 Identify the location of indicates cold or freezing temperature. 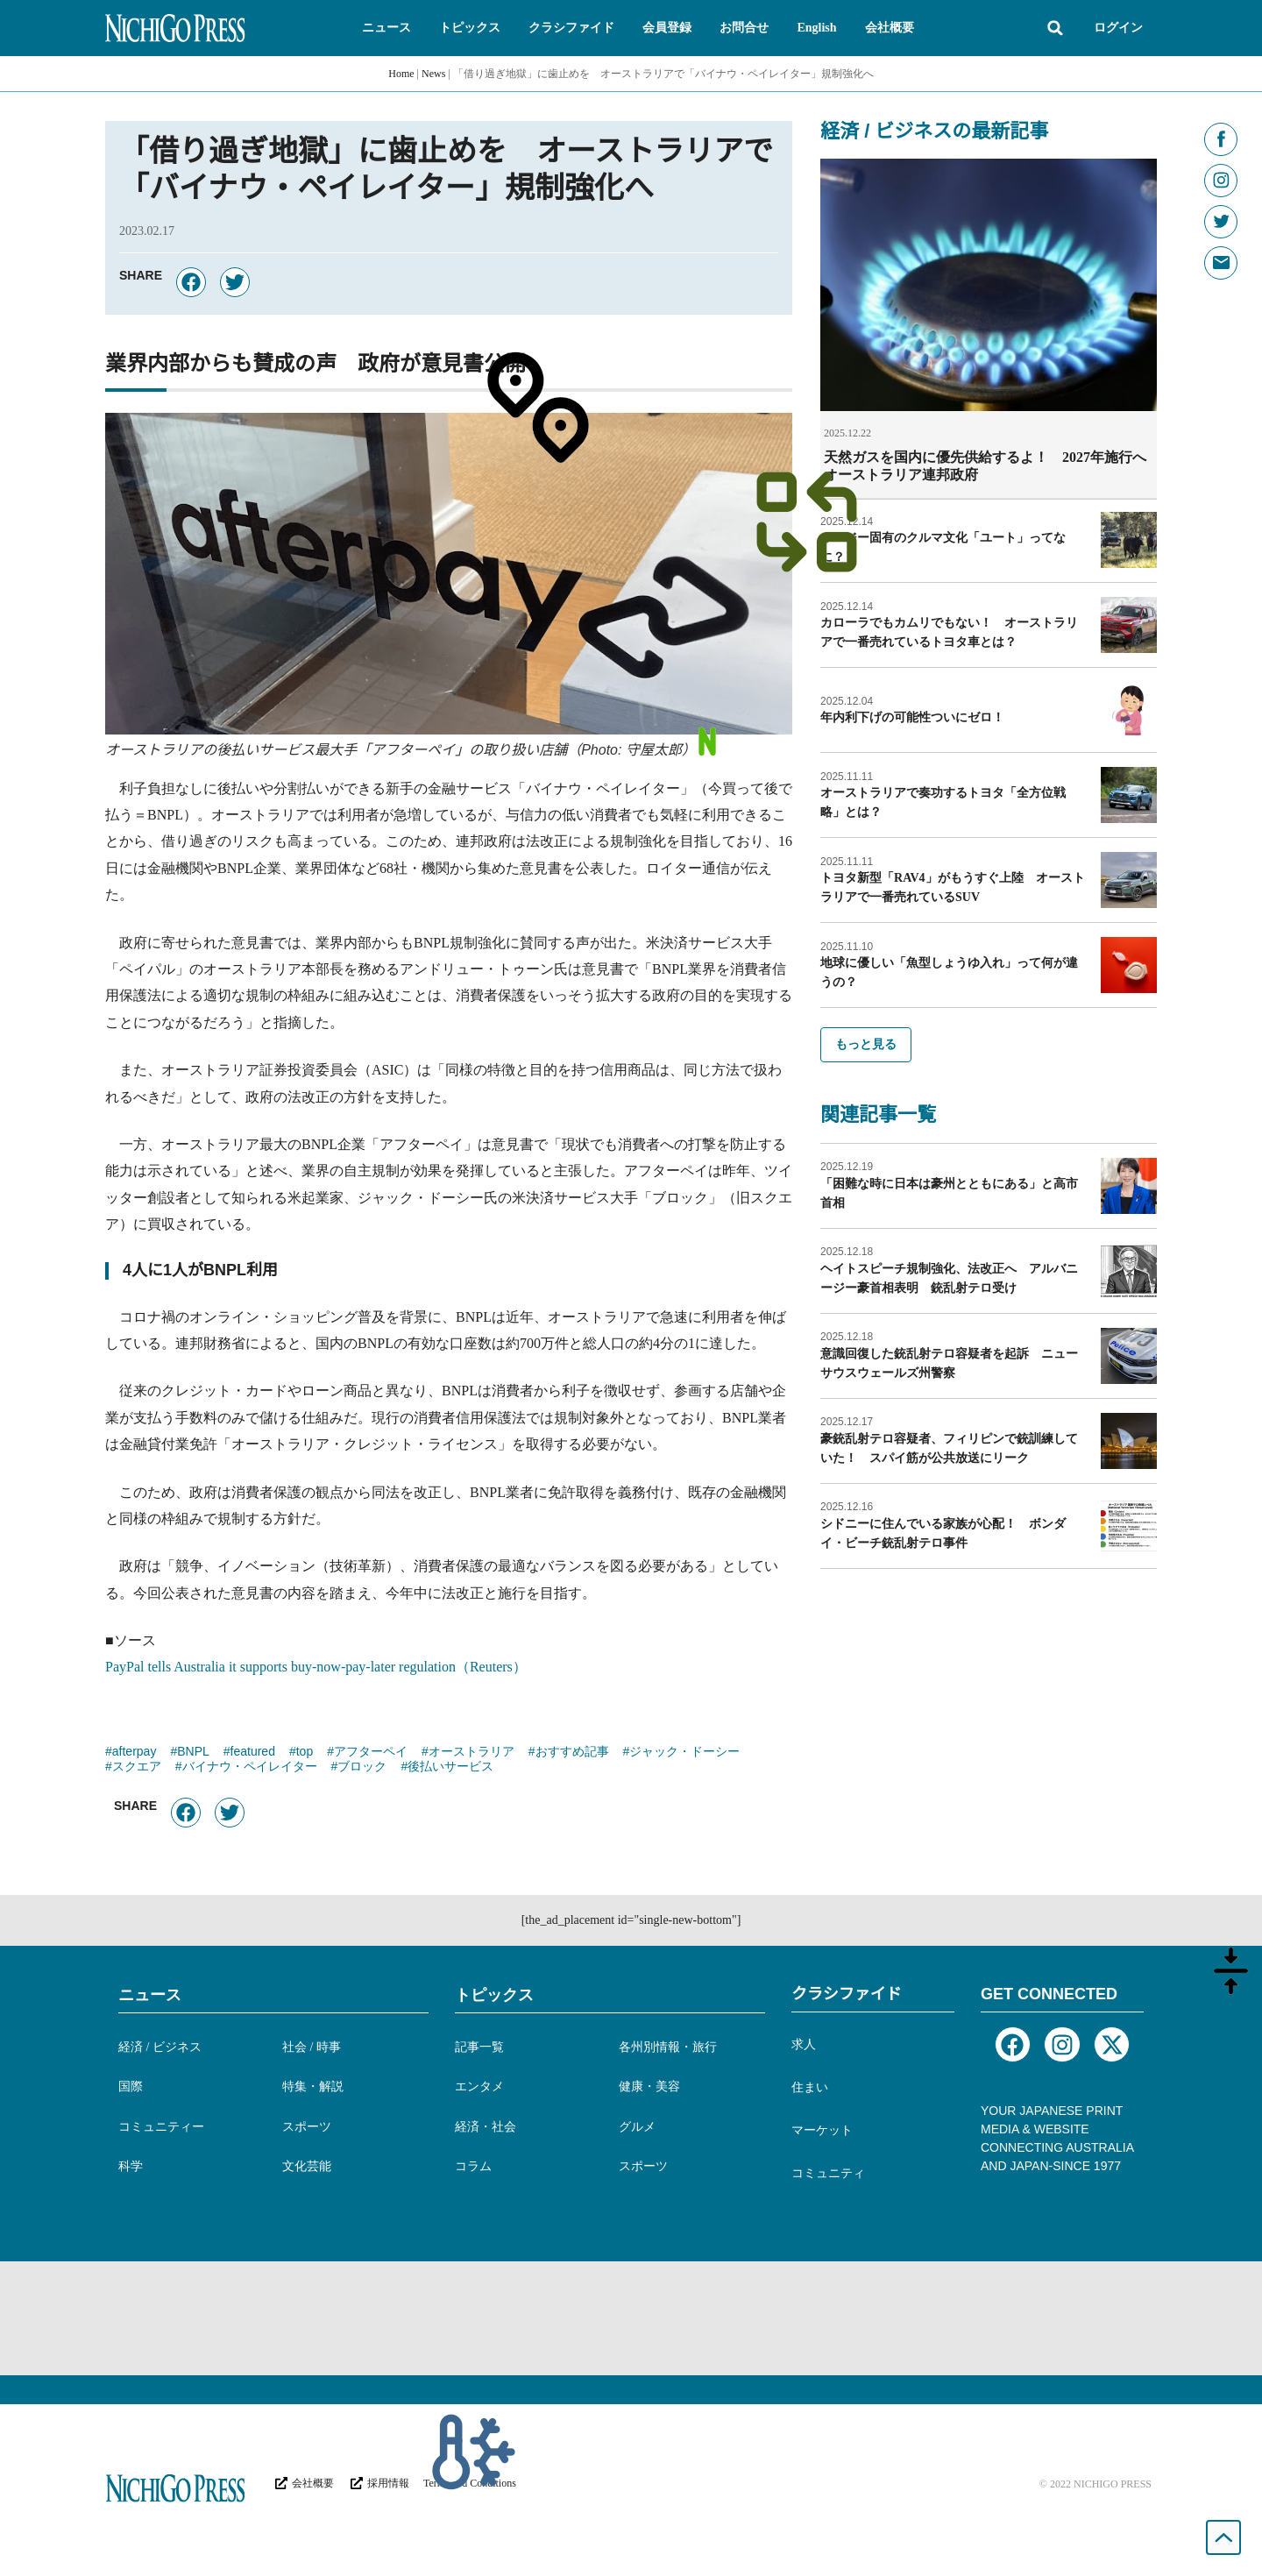
(473, 2452).